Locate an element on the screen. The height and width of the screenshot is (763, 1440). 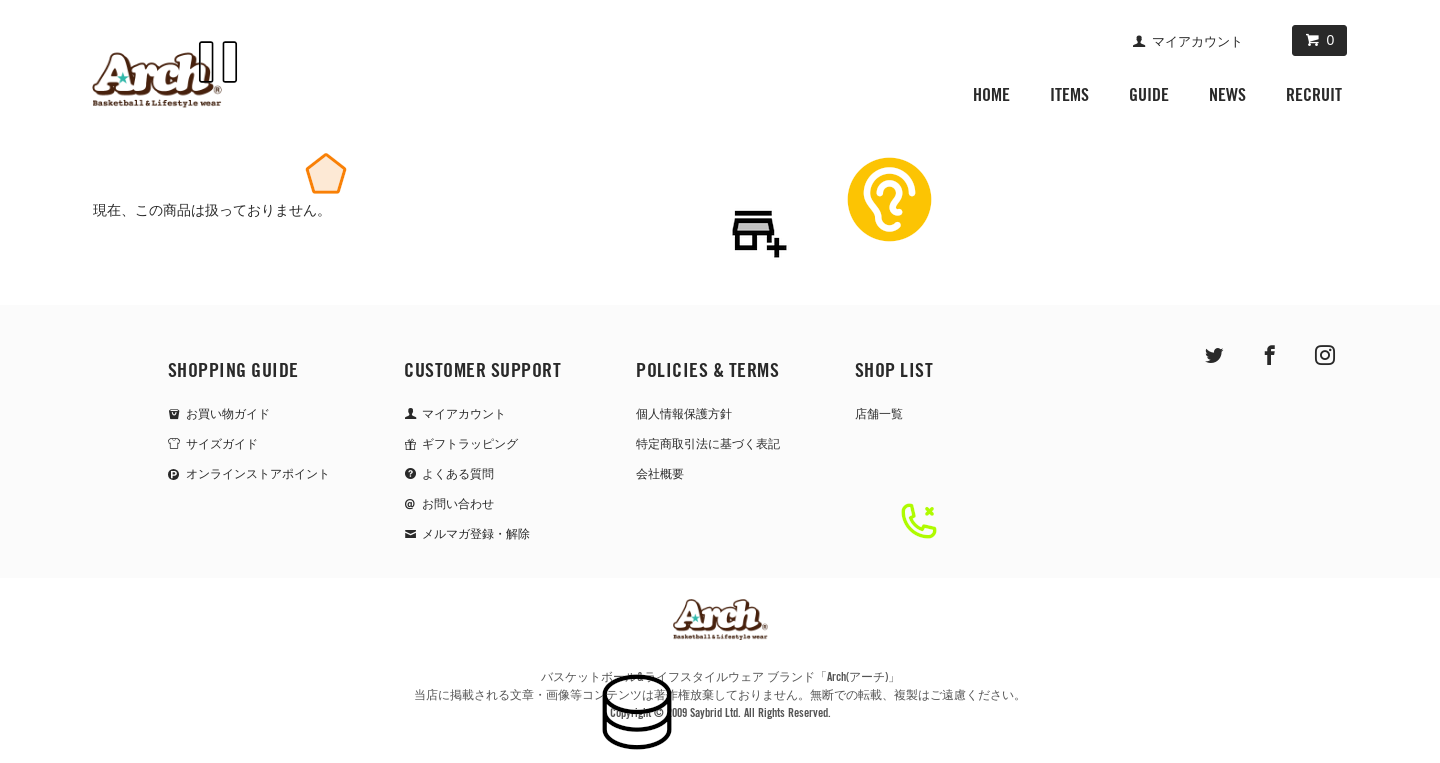
indicates a missed phone call is located at coordinates (919, 521).